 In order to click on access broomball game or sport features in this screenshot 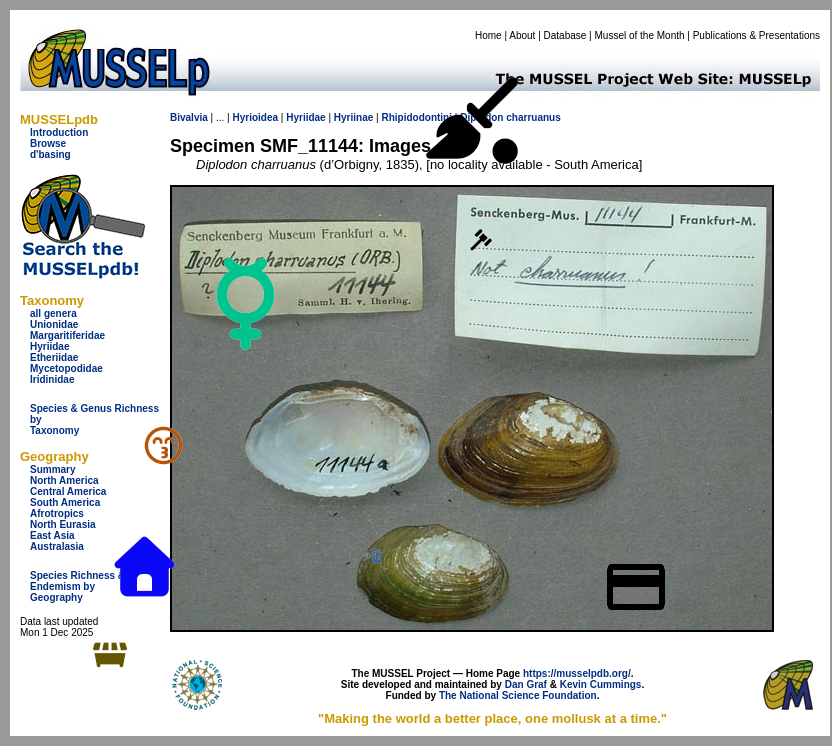, I will do `click(472, 118)`.